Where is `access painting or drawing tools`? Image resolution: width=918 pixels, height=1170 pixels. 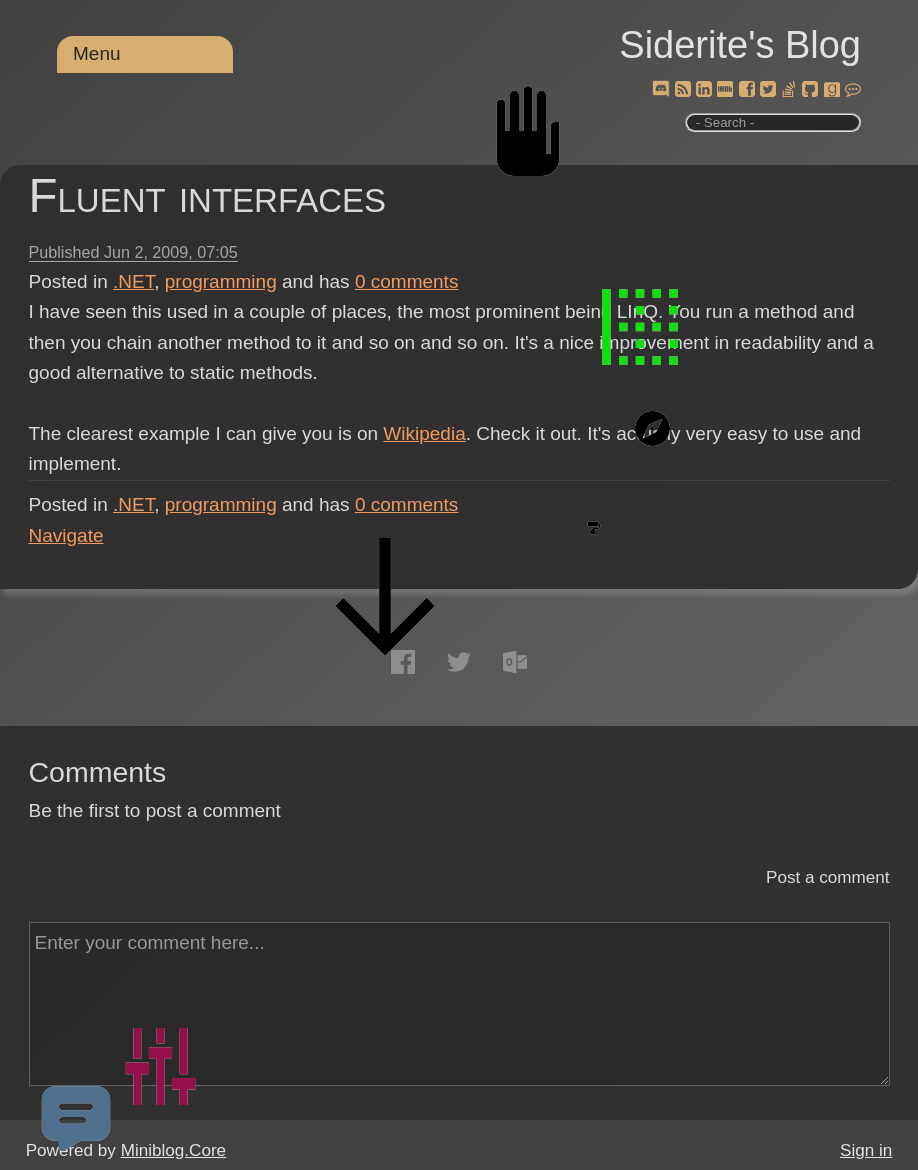 access painting or drawing tools is located at coordinates (593, 528).